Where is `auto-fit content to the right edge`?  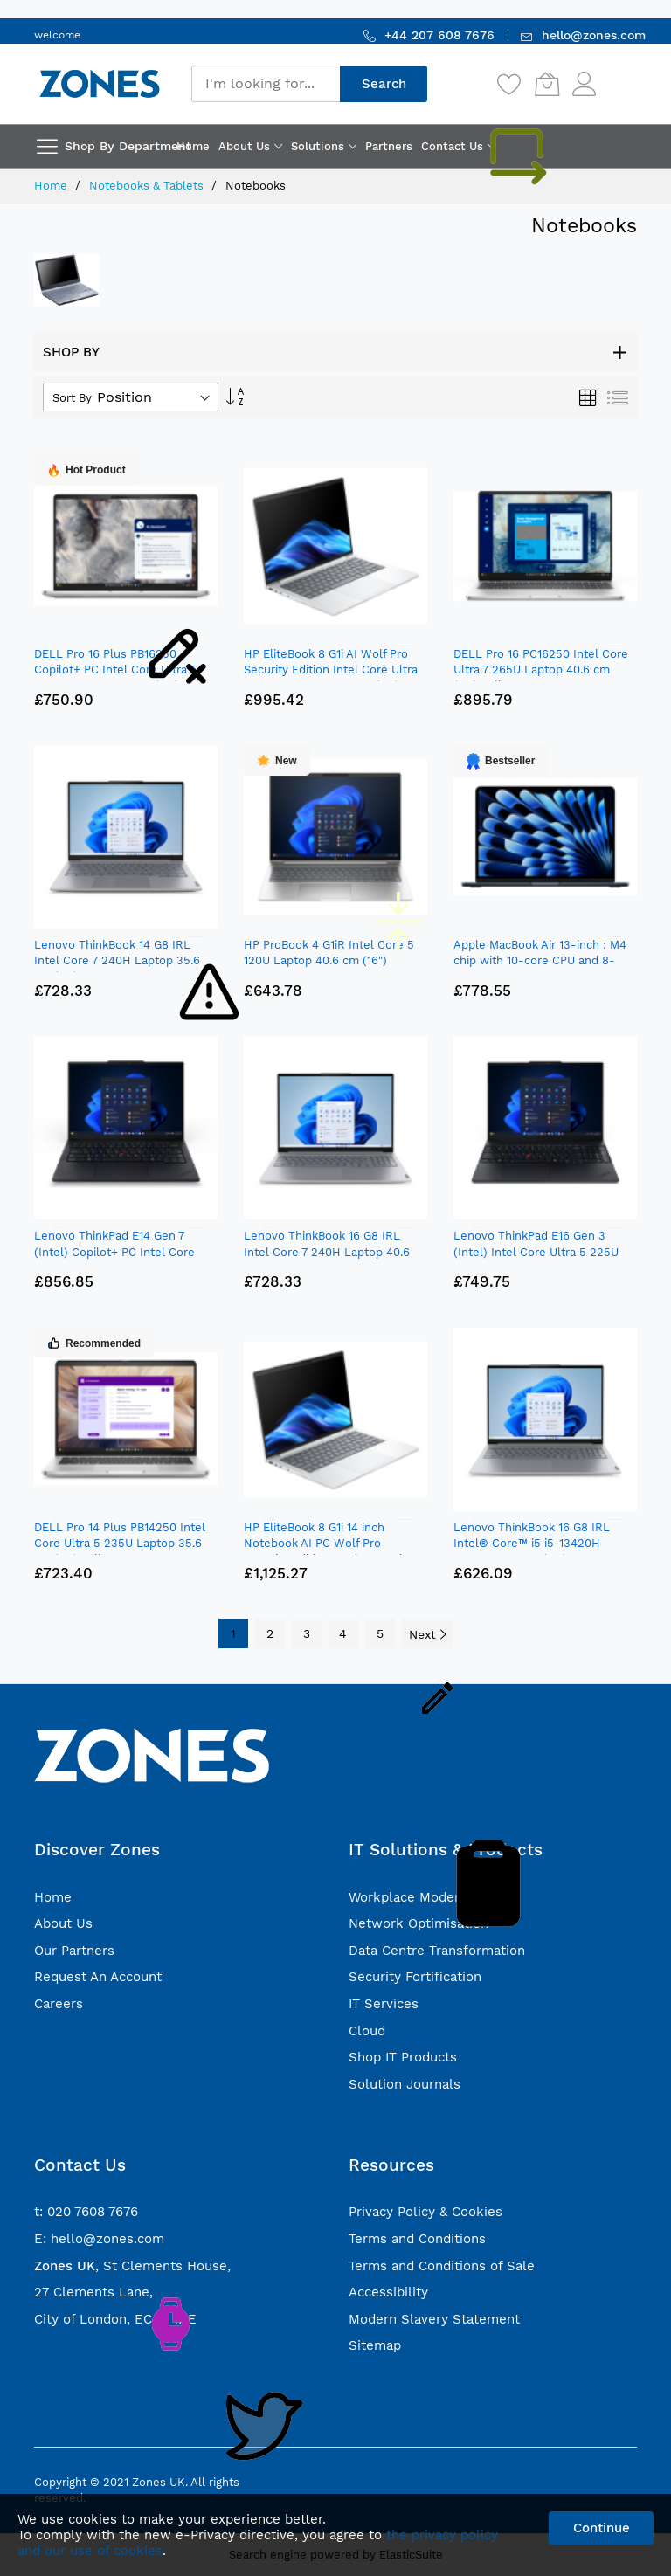
auto-fit content to the right edge is located at coordinates (516, 155).